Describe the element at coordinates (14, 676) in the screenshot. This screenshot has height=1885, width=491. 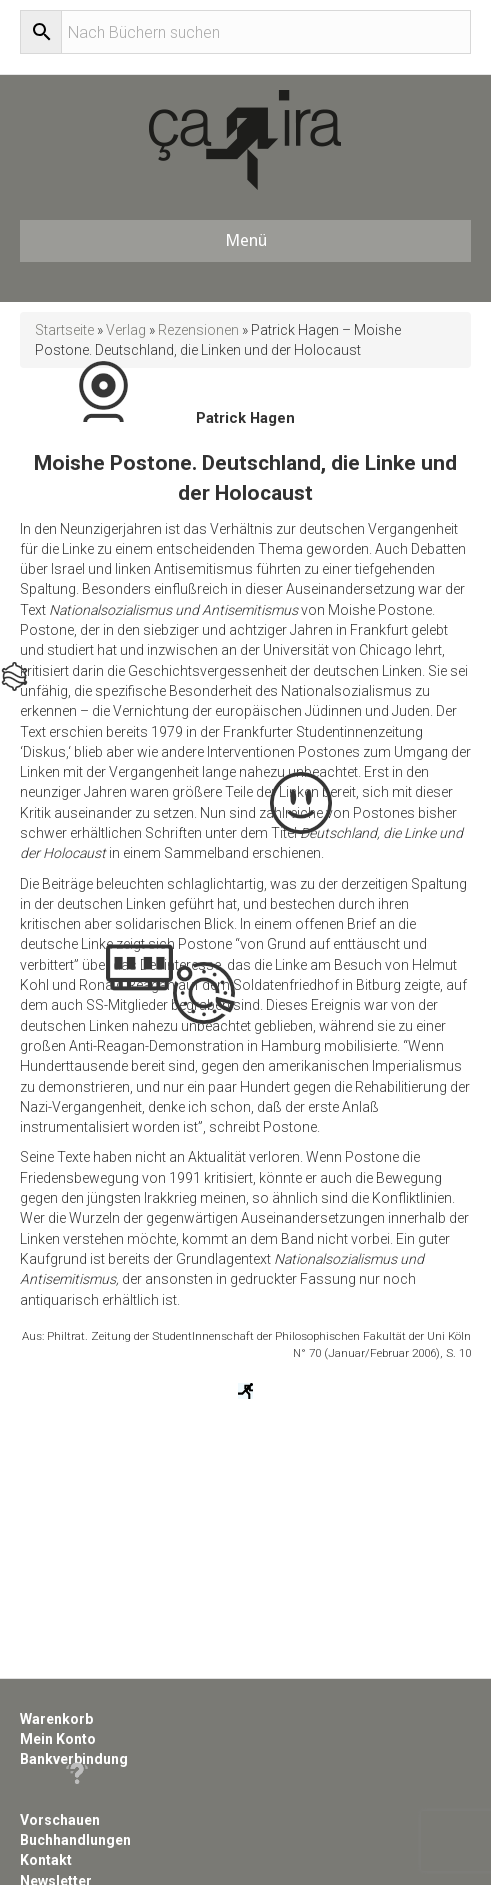
I see `launch minesweeper game` at that location.